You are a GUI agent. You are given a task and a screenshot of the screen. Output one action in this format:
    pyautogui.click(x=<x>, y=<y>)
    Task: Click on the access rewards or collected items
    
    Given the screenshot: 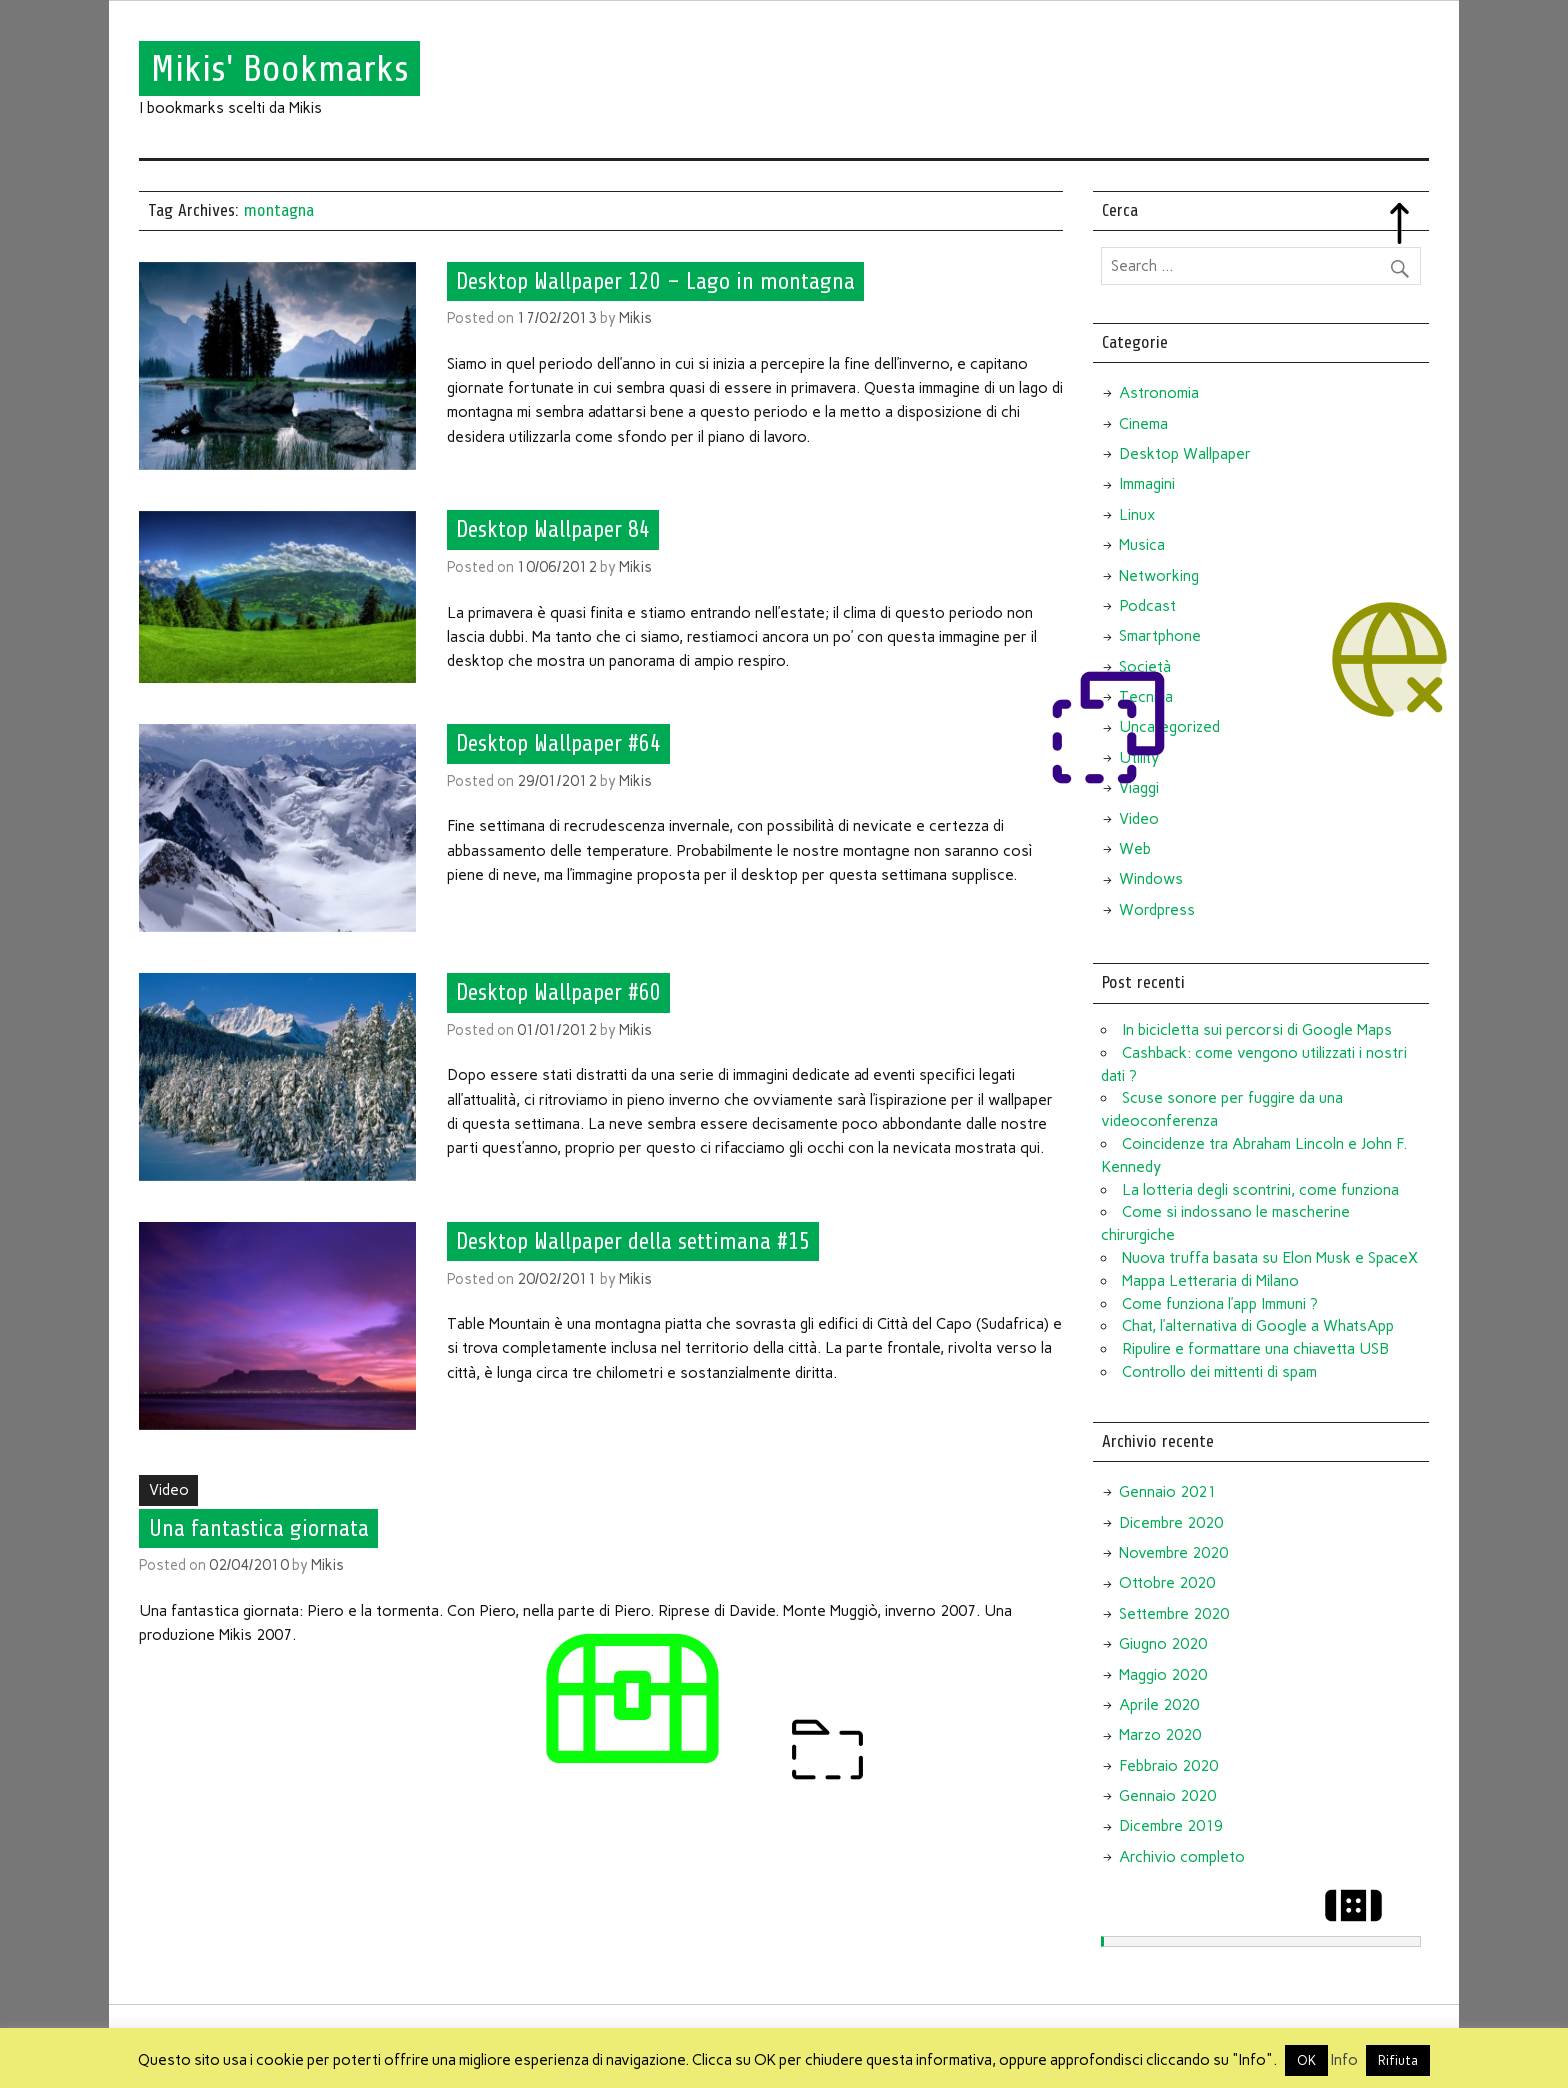 What is the action you would take?
    pyautogui.click(x=632, y=1701)
    